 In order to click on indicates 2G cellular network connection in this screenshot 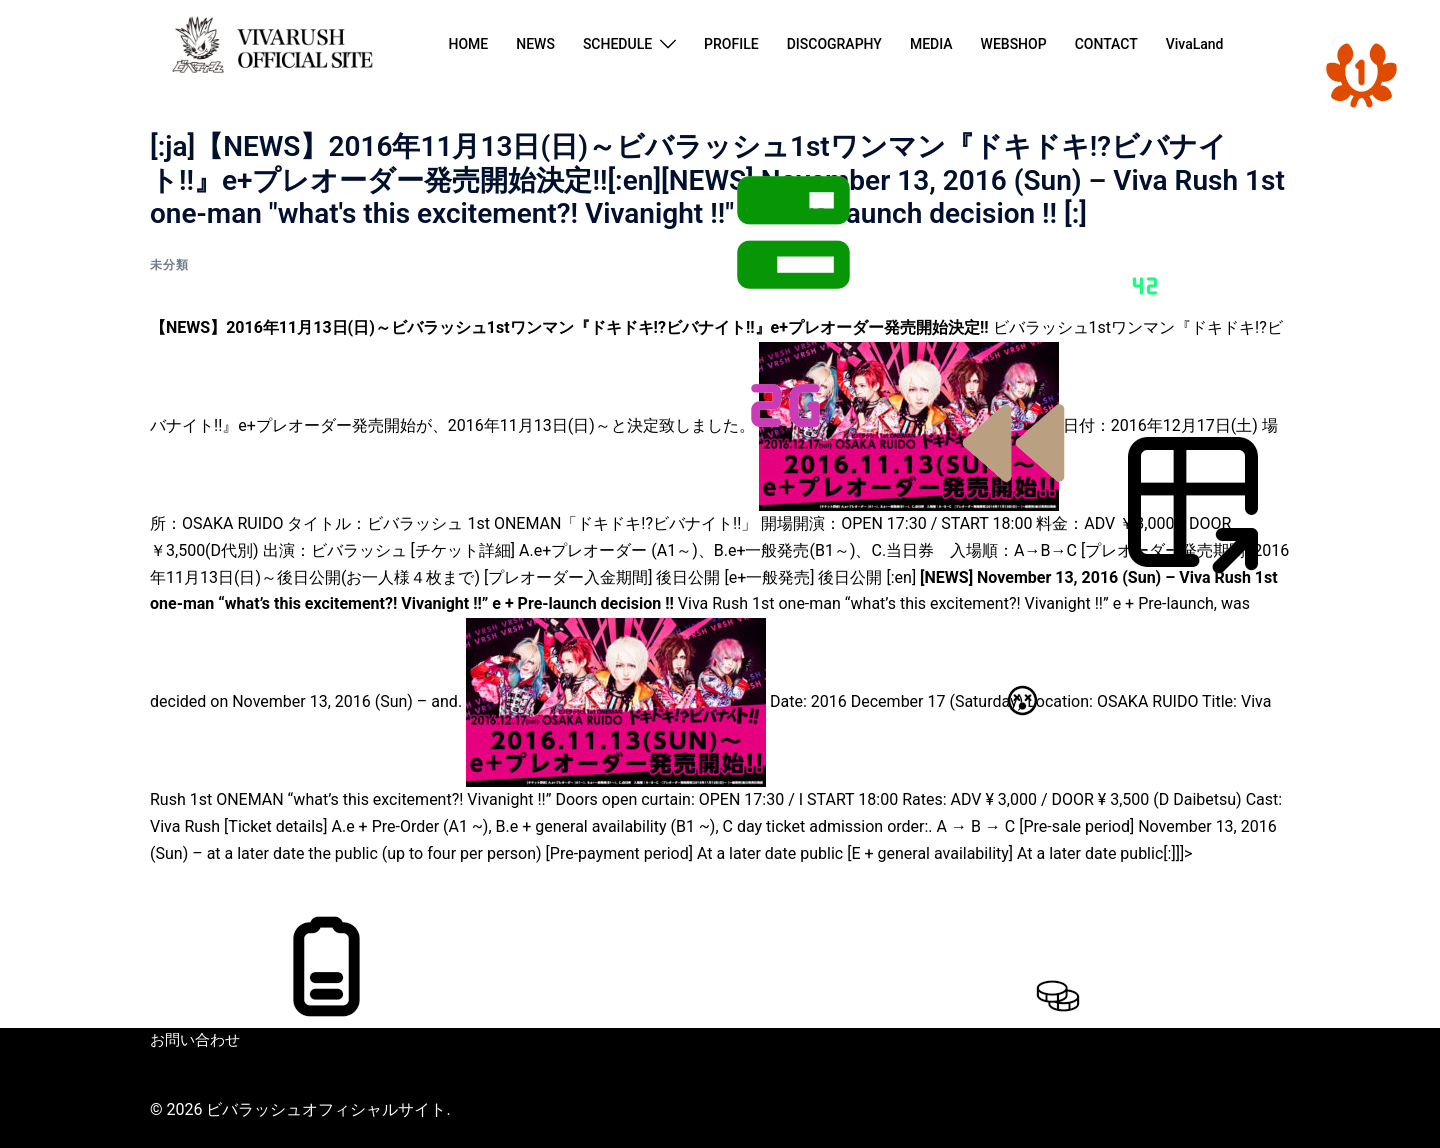, I will do `click(785, 405)`.